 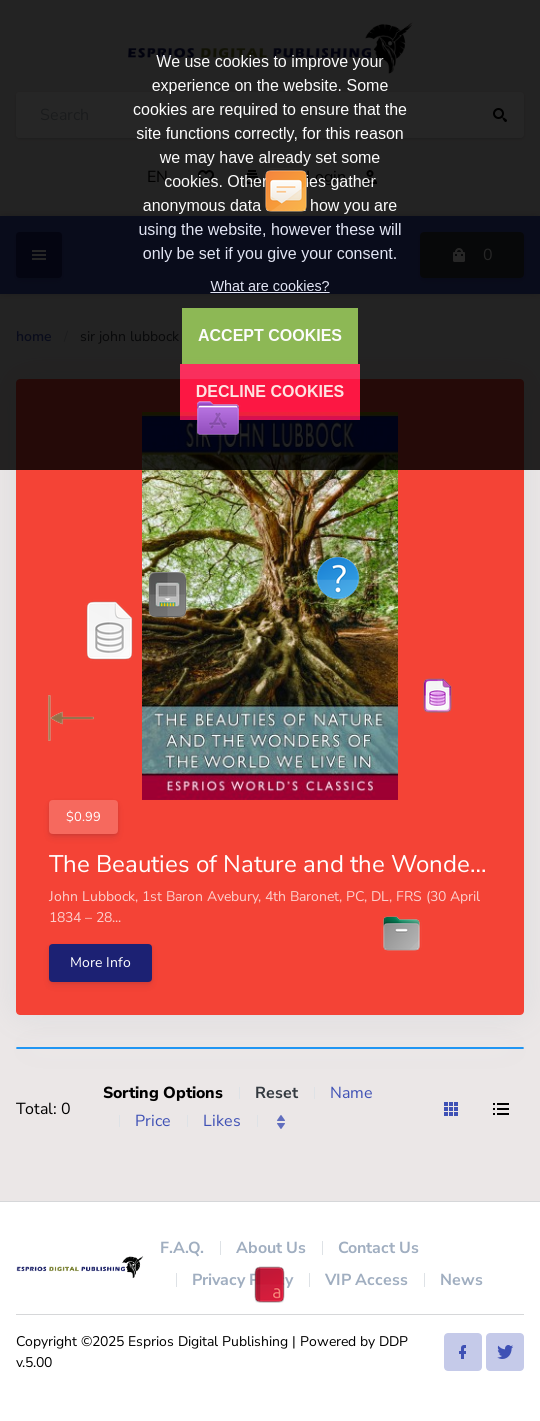 What do you see at coordinates (269, 1284) in the screenshot?
I see `open the dictionary app` at bounding box center [269, 1284].